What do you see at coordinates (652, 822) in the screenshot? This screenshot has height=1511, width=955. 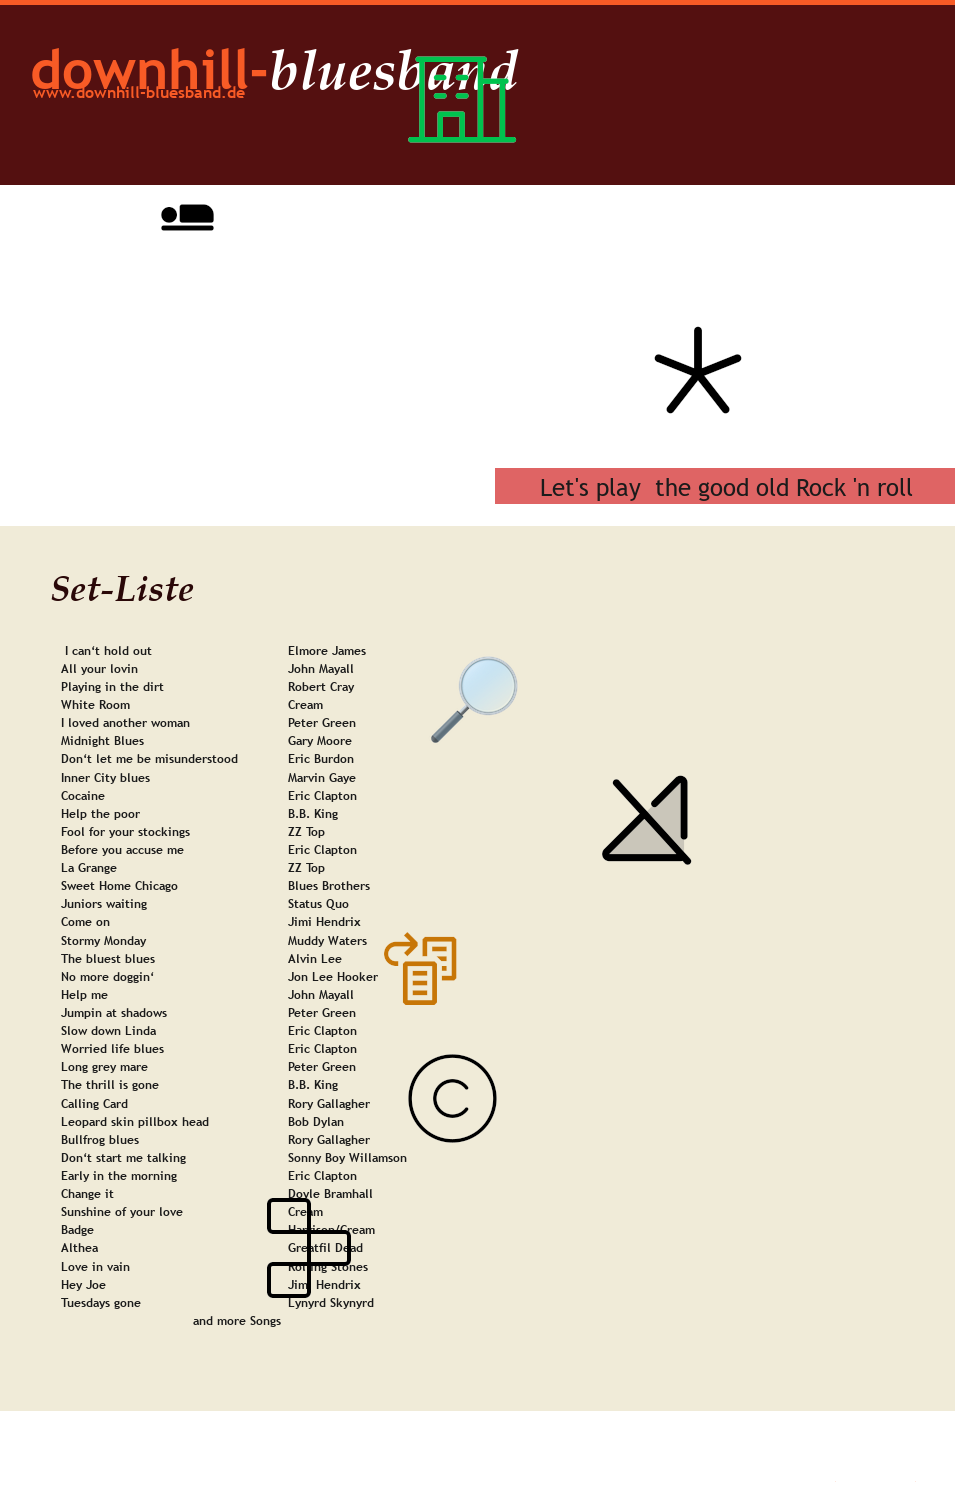 I see `no cellular signal available` at bounding box center [652, 822].